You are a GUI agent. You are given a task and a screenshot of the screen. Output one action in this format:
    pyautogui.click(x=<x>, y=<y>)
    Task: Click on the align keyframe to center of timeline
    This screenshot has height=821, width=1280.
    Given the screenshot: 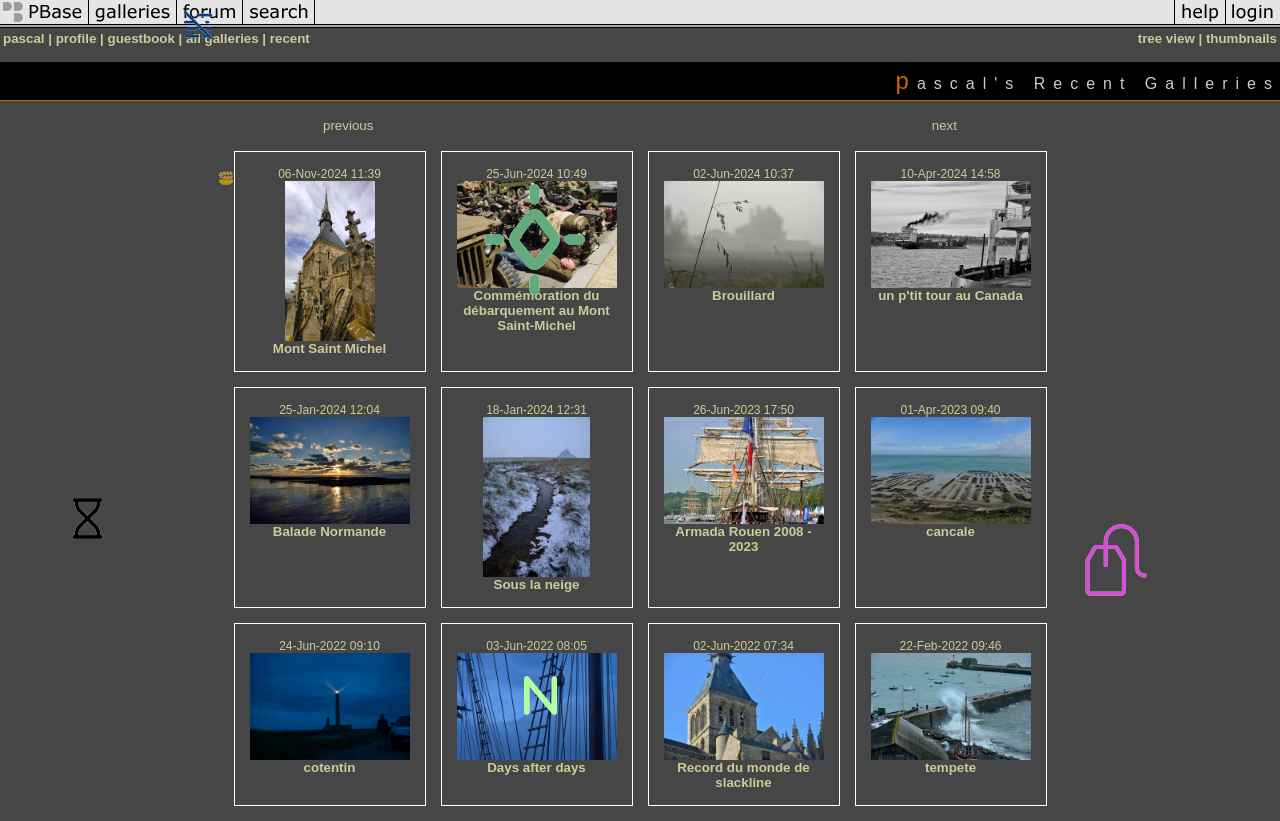 What is the action you would take?
    pyautogui.click(x=534, y=239)
    